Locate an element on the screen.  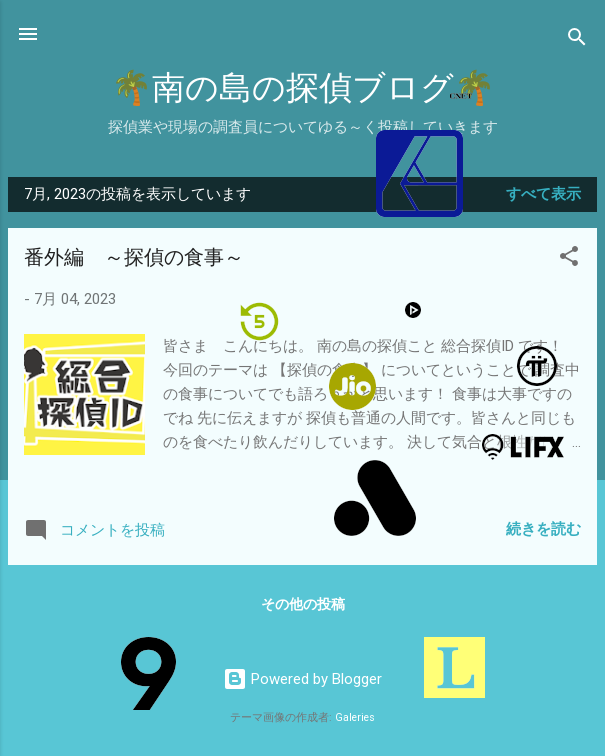
rewind 5 seconds is located at coordinates (259, 321).